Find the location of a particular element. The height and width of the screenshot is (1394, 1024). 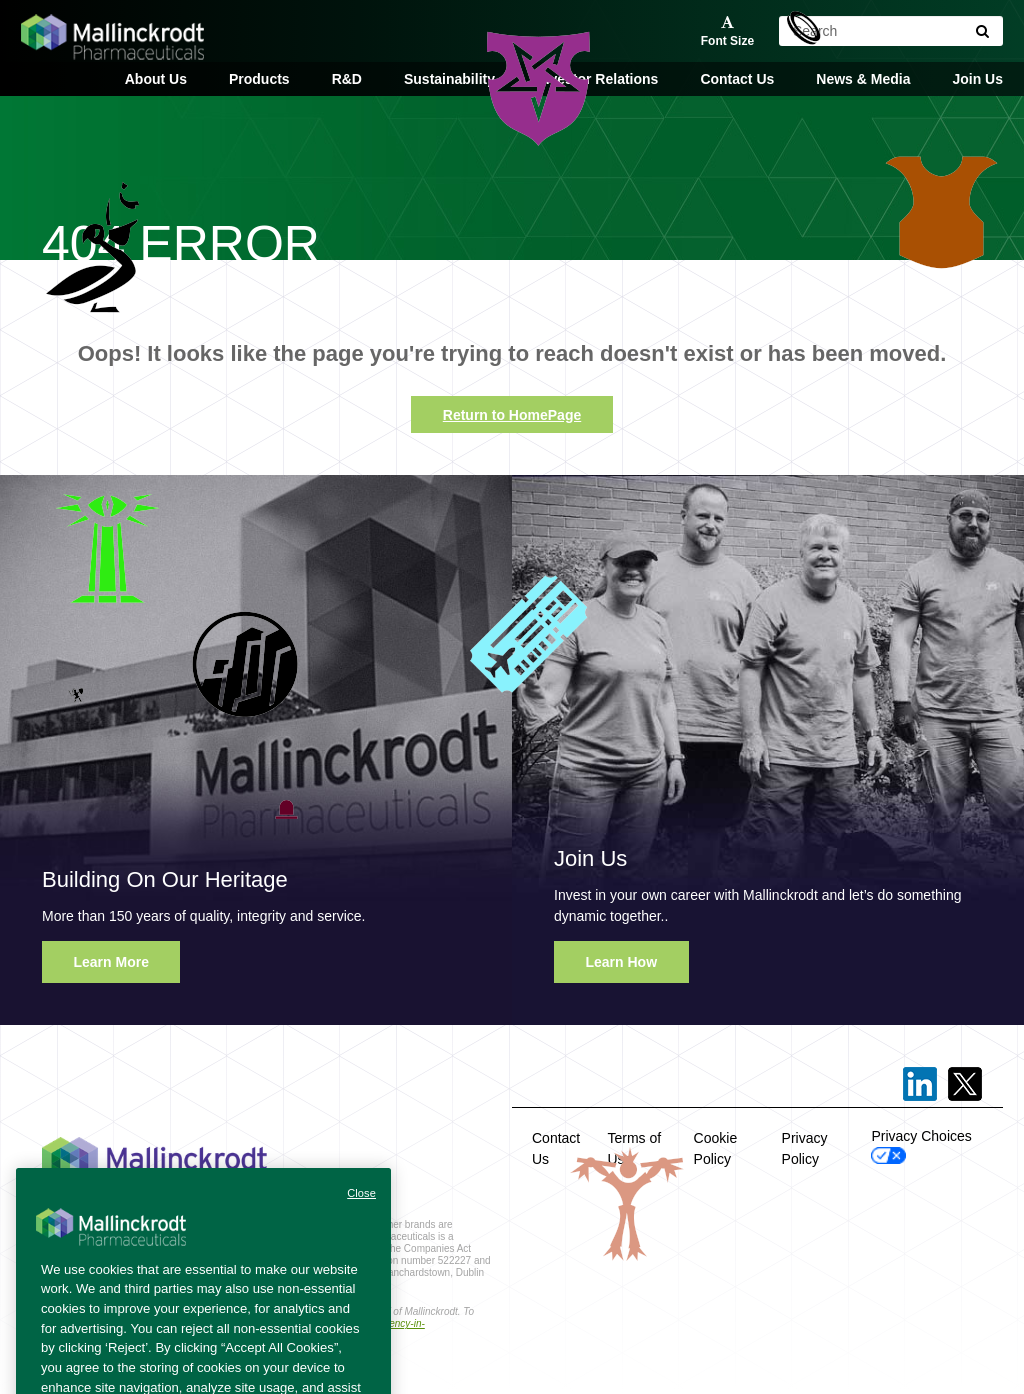

view your boarding pass is located at coordinates (529, 634).